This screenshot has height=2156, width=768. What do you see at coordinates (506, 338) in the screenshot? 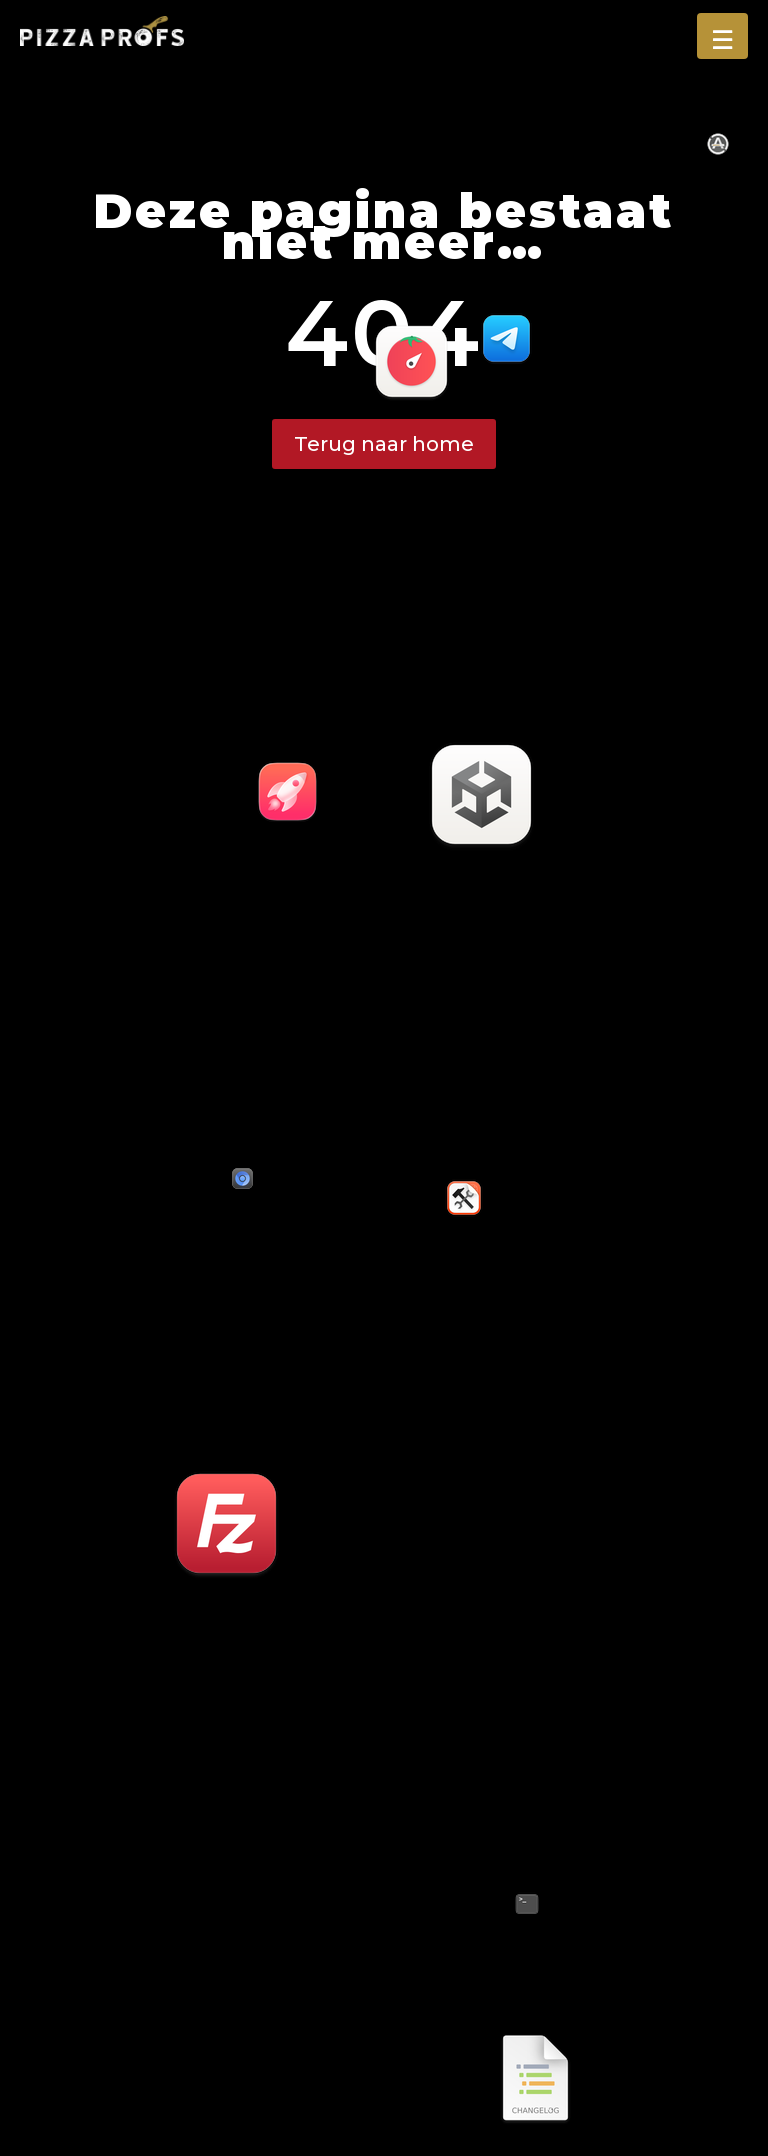
I see `open Telegram messaging app` at bounding box center [506, 338].